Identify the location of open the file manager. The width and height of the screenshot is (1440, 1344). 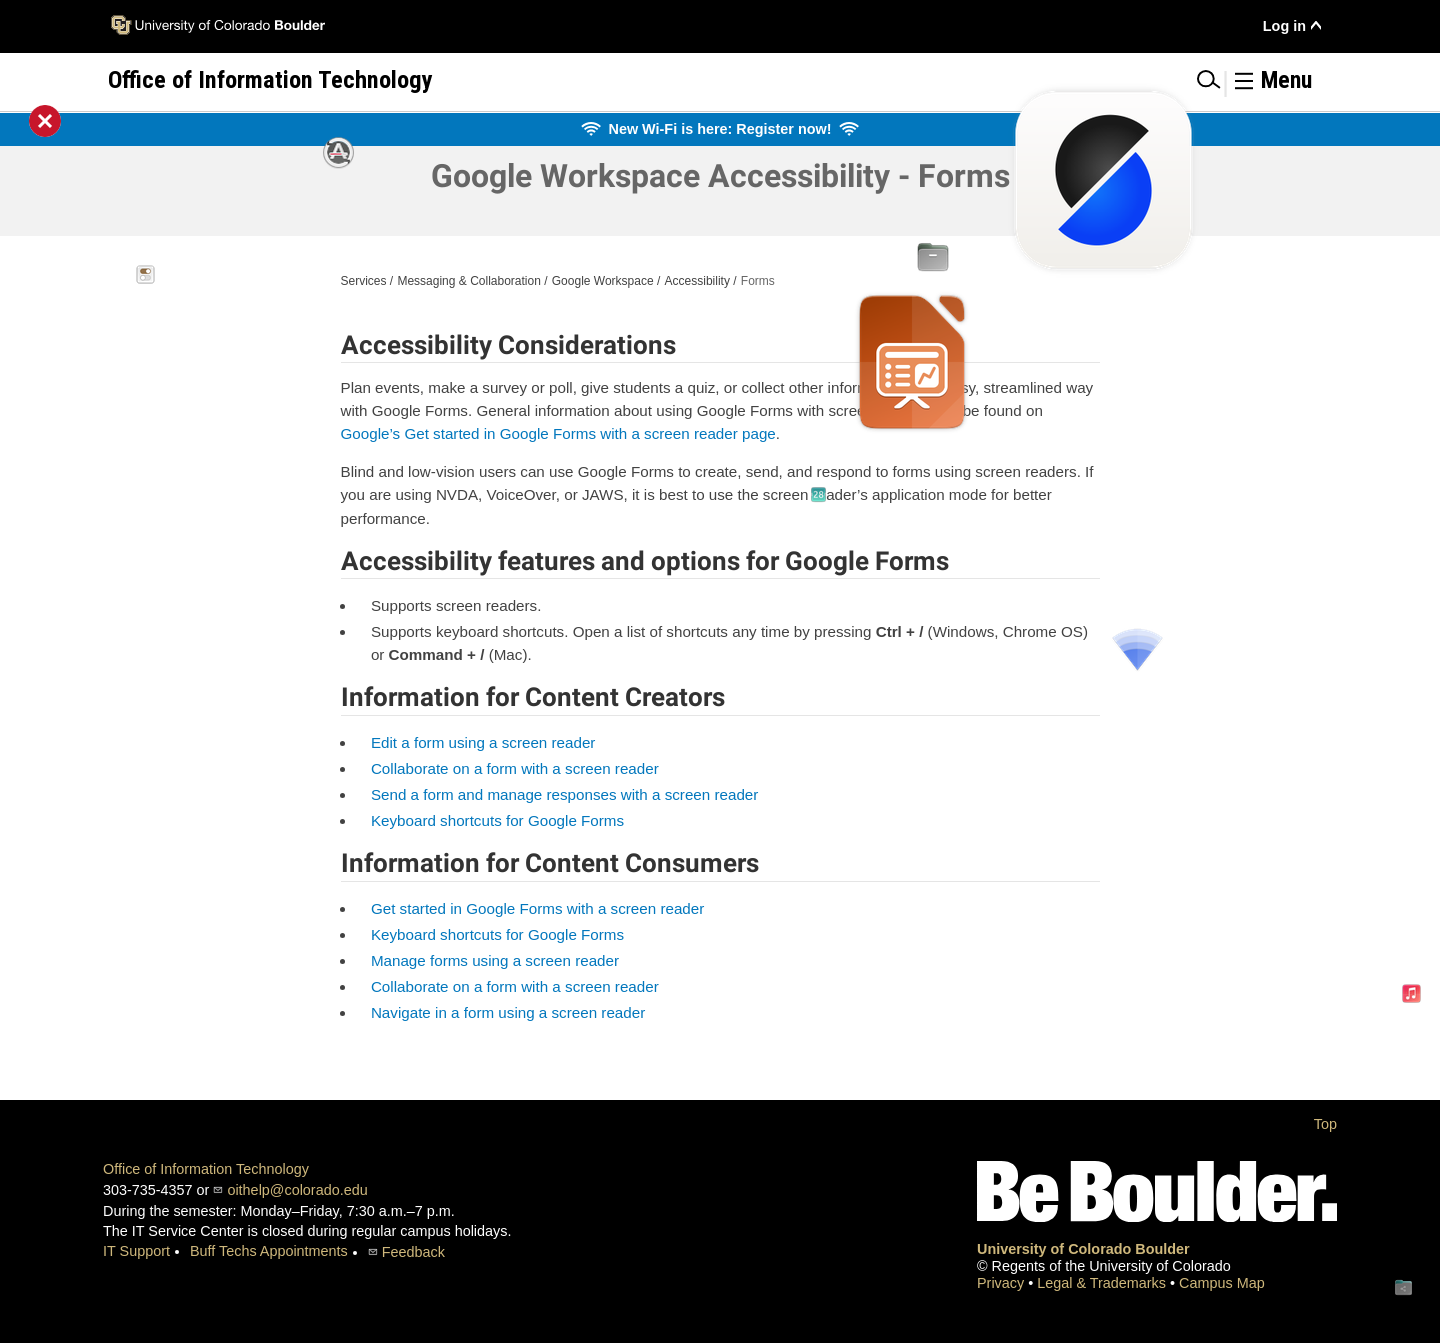
(933, 257).